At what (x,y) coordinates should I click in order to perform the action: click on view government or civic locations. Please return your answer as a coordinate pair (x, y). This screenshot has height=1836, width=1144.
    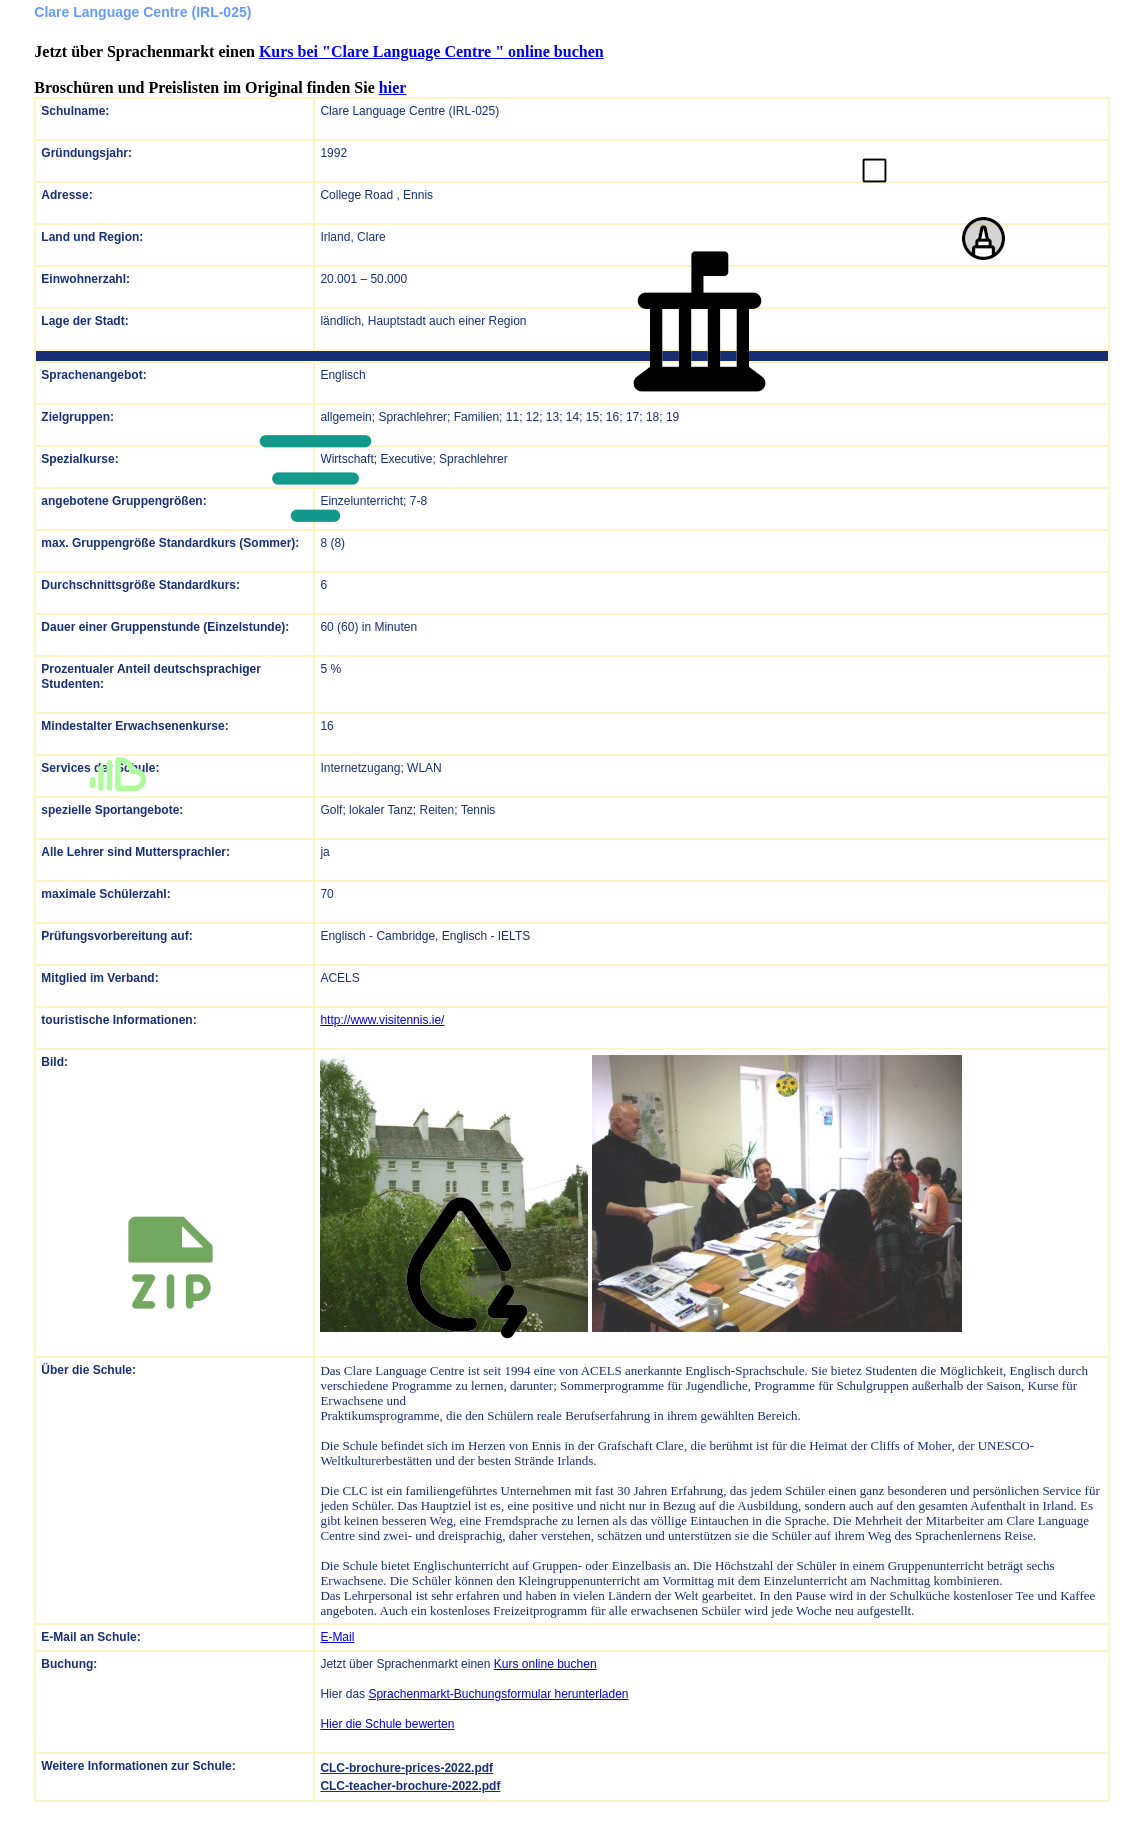
    Looking at the image, I should click on (699, 325).